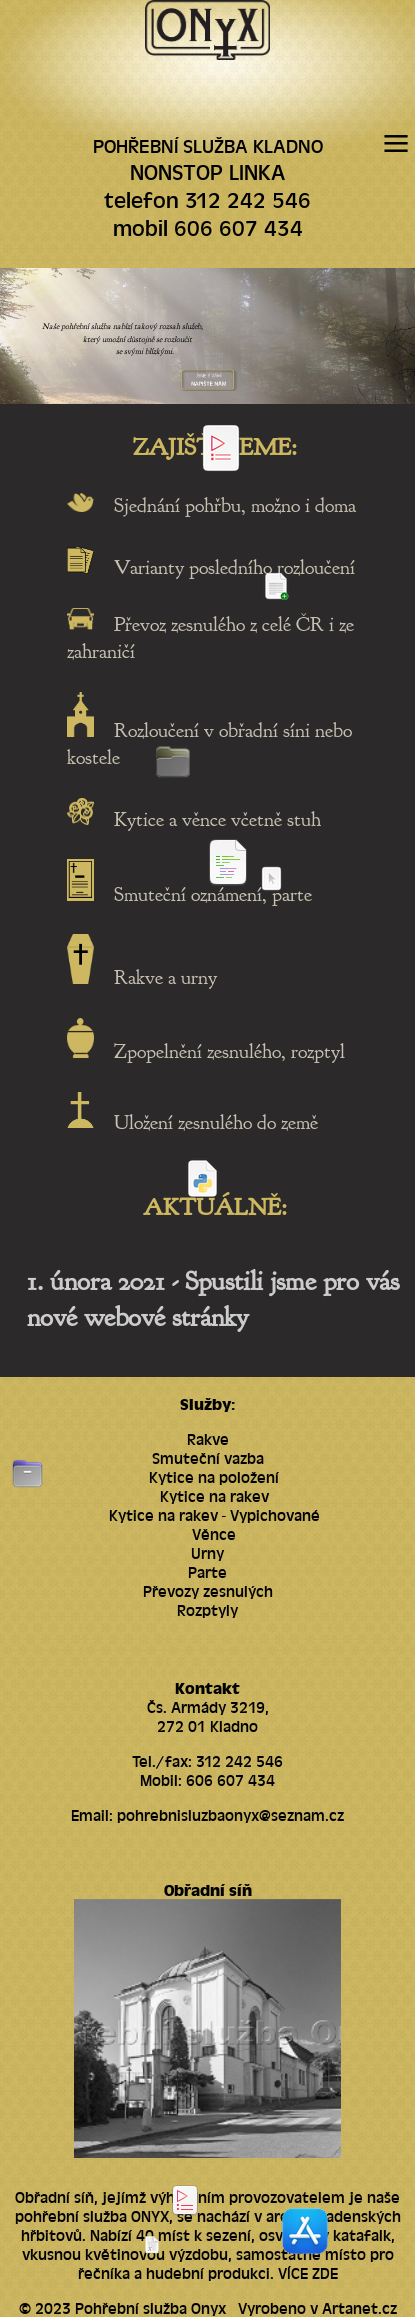 The width and height of the screenshot is (415, 2317). Describe the element at coordinates (228, 862) in the screenshot. I see `indicates a COBOL source code file` at that location.